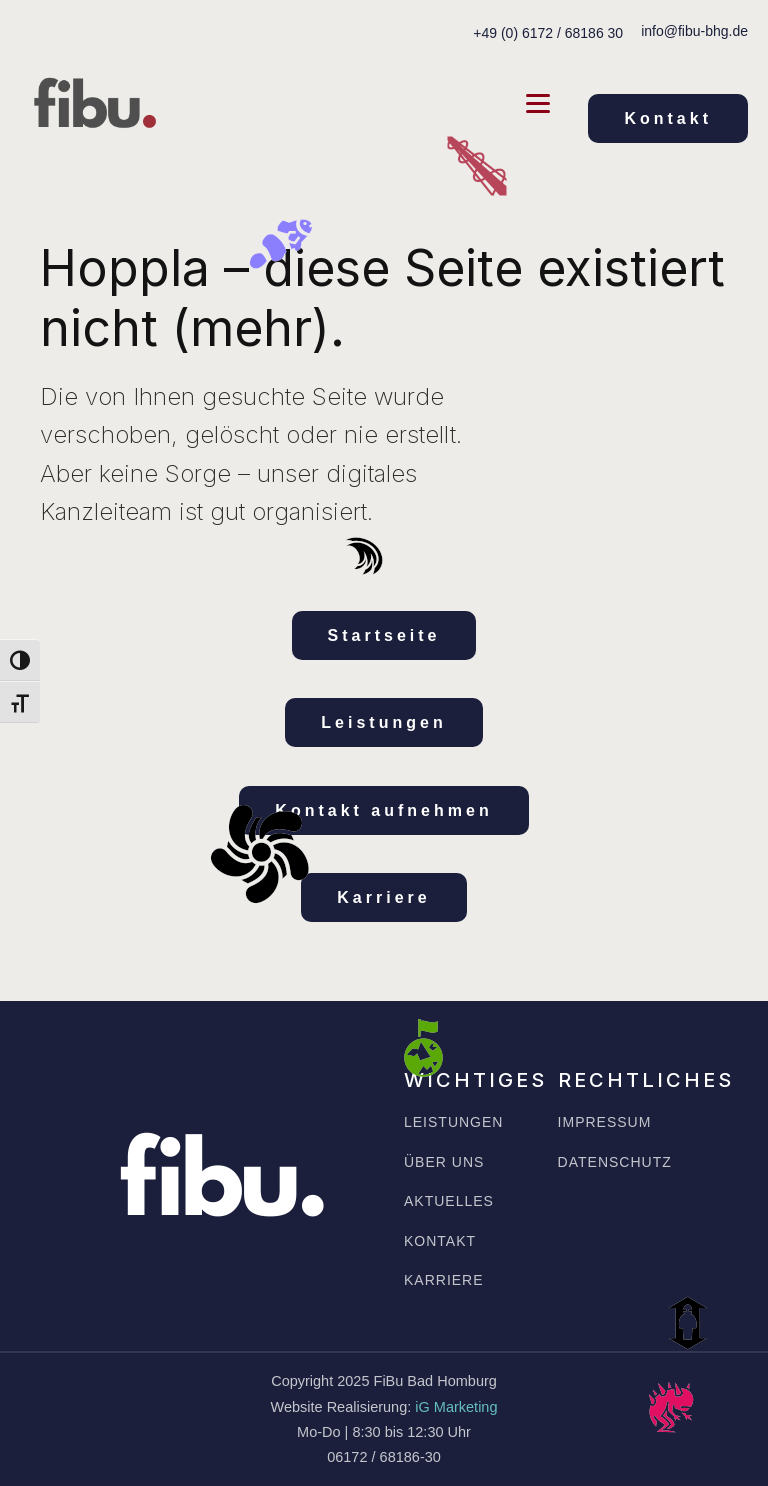  What do you see at coordinates (281, 244) in the screenshot?
I see `indicates aquarium or marine life category` at bounding box center [281, 244].